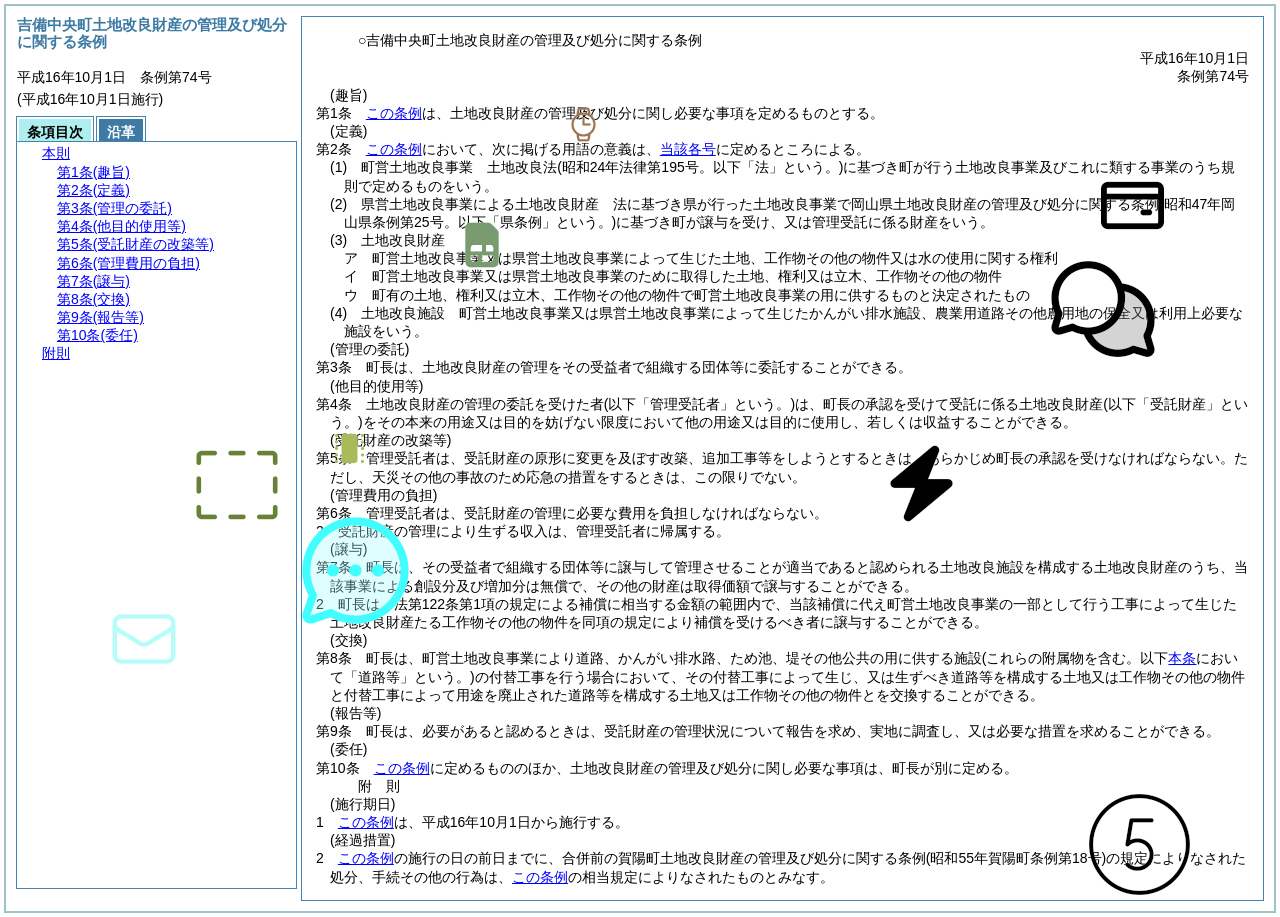  What do you see at coordinates (349, 448) in the screenshot?
I see `view container or package contents` at bounding box center [349, 448].